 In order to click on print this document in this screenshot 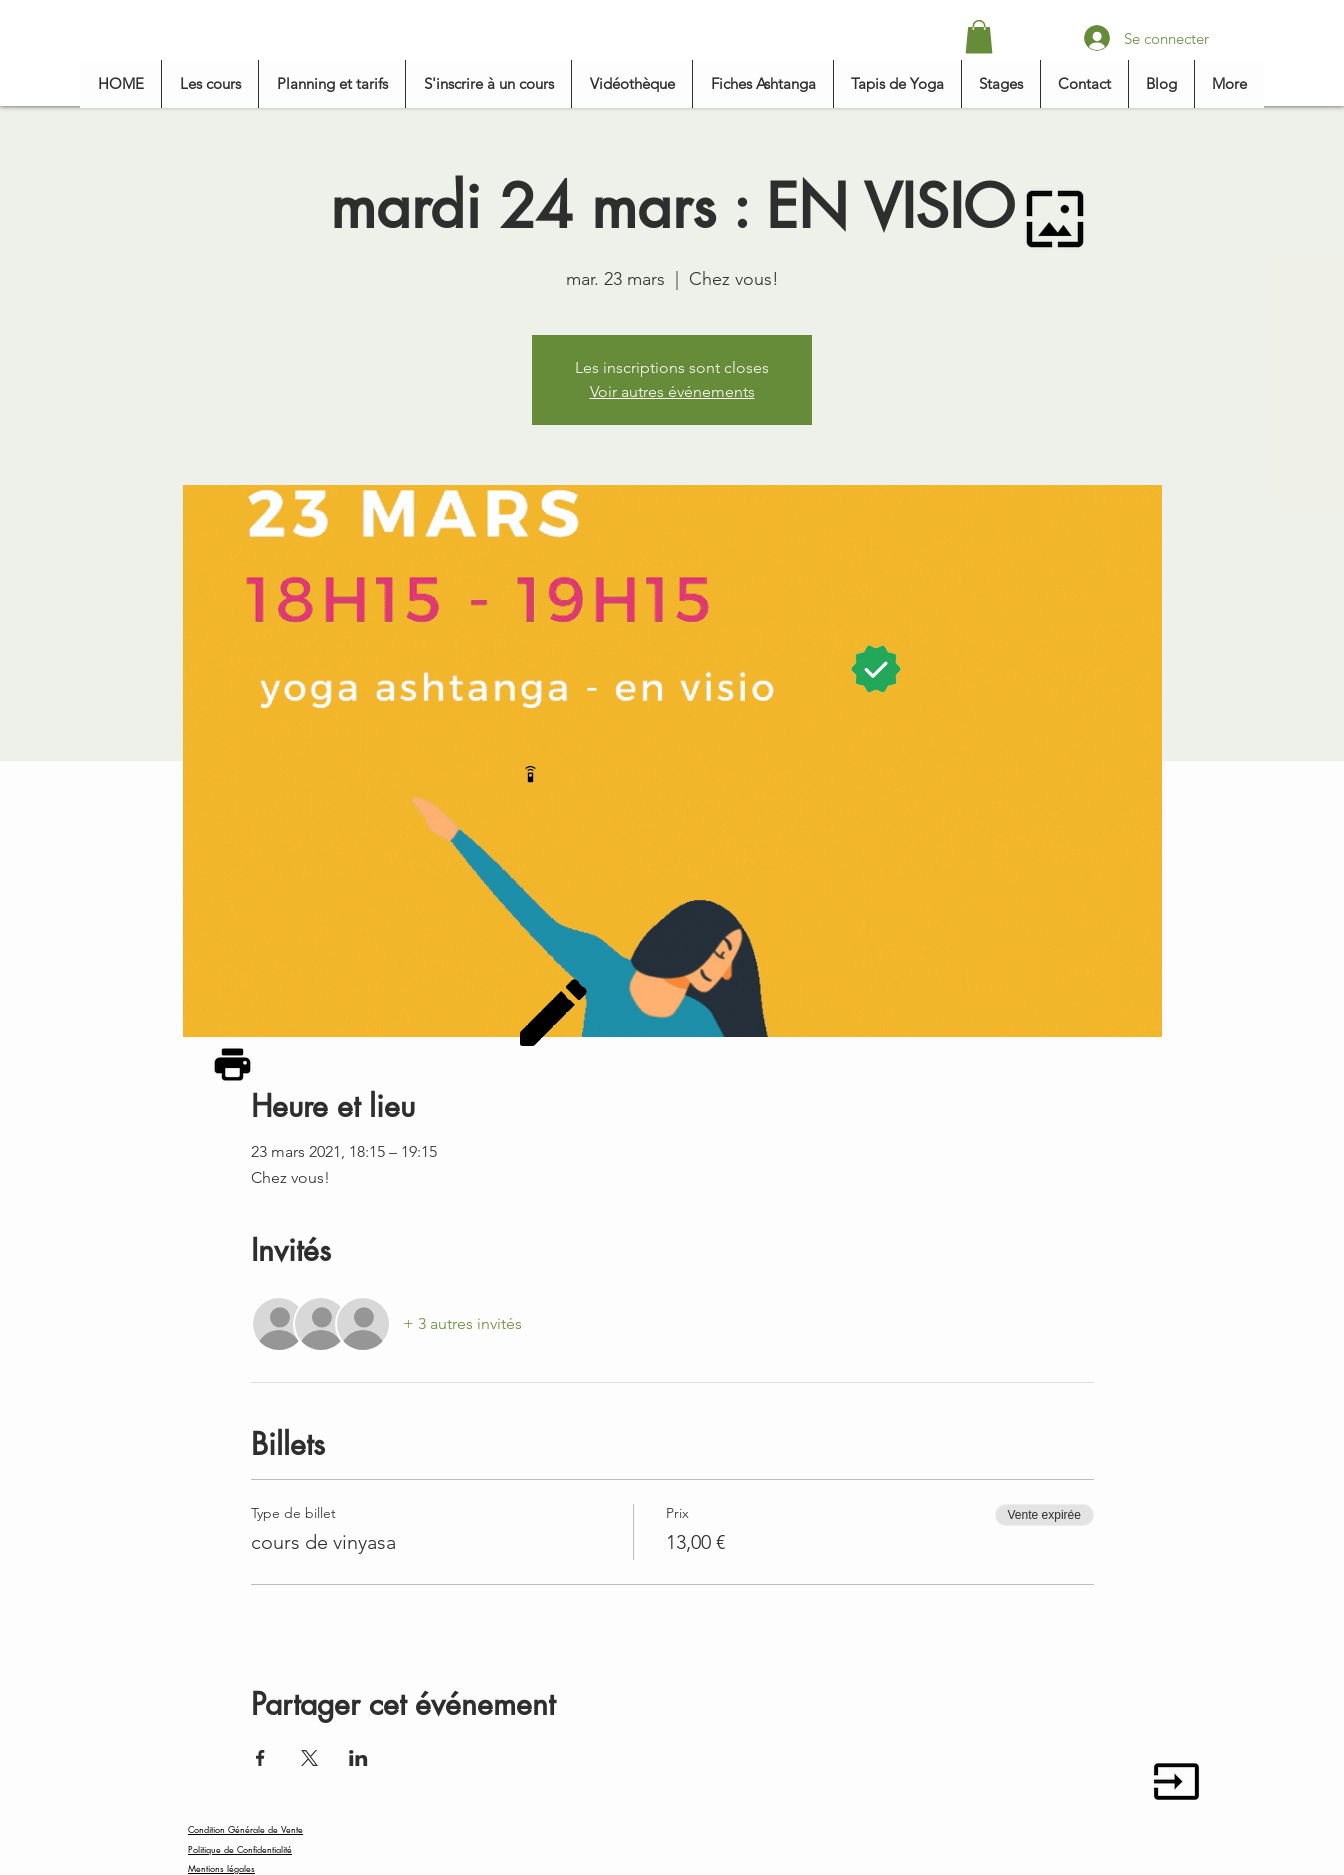, I will do `click(232, 1064)`.